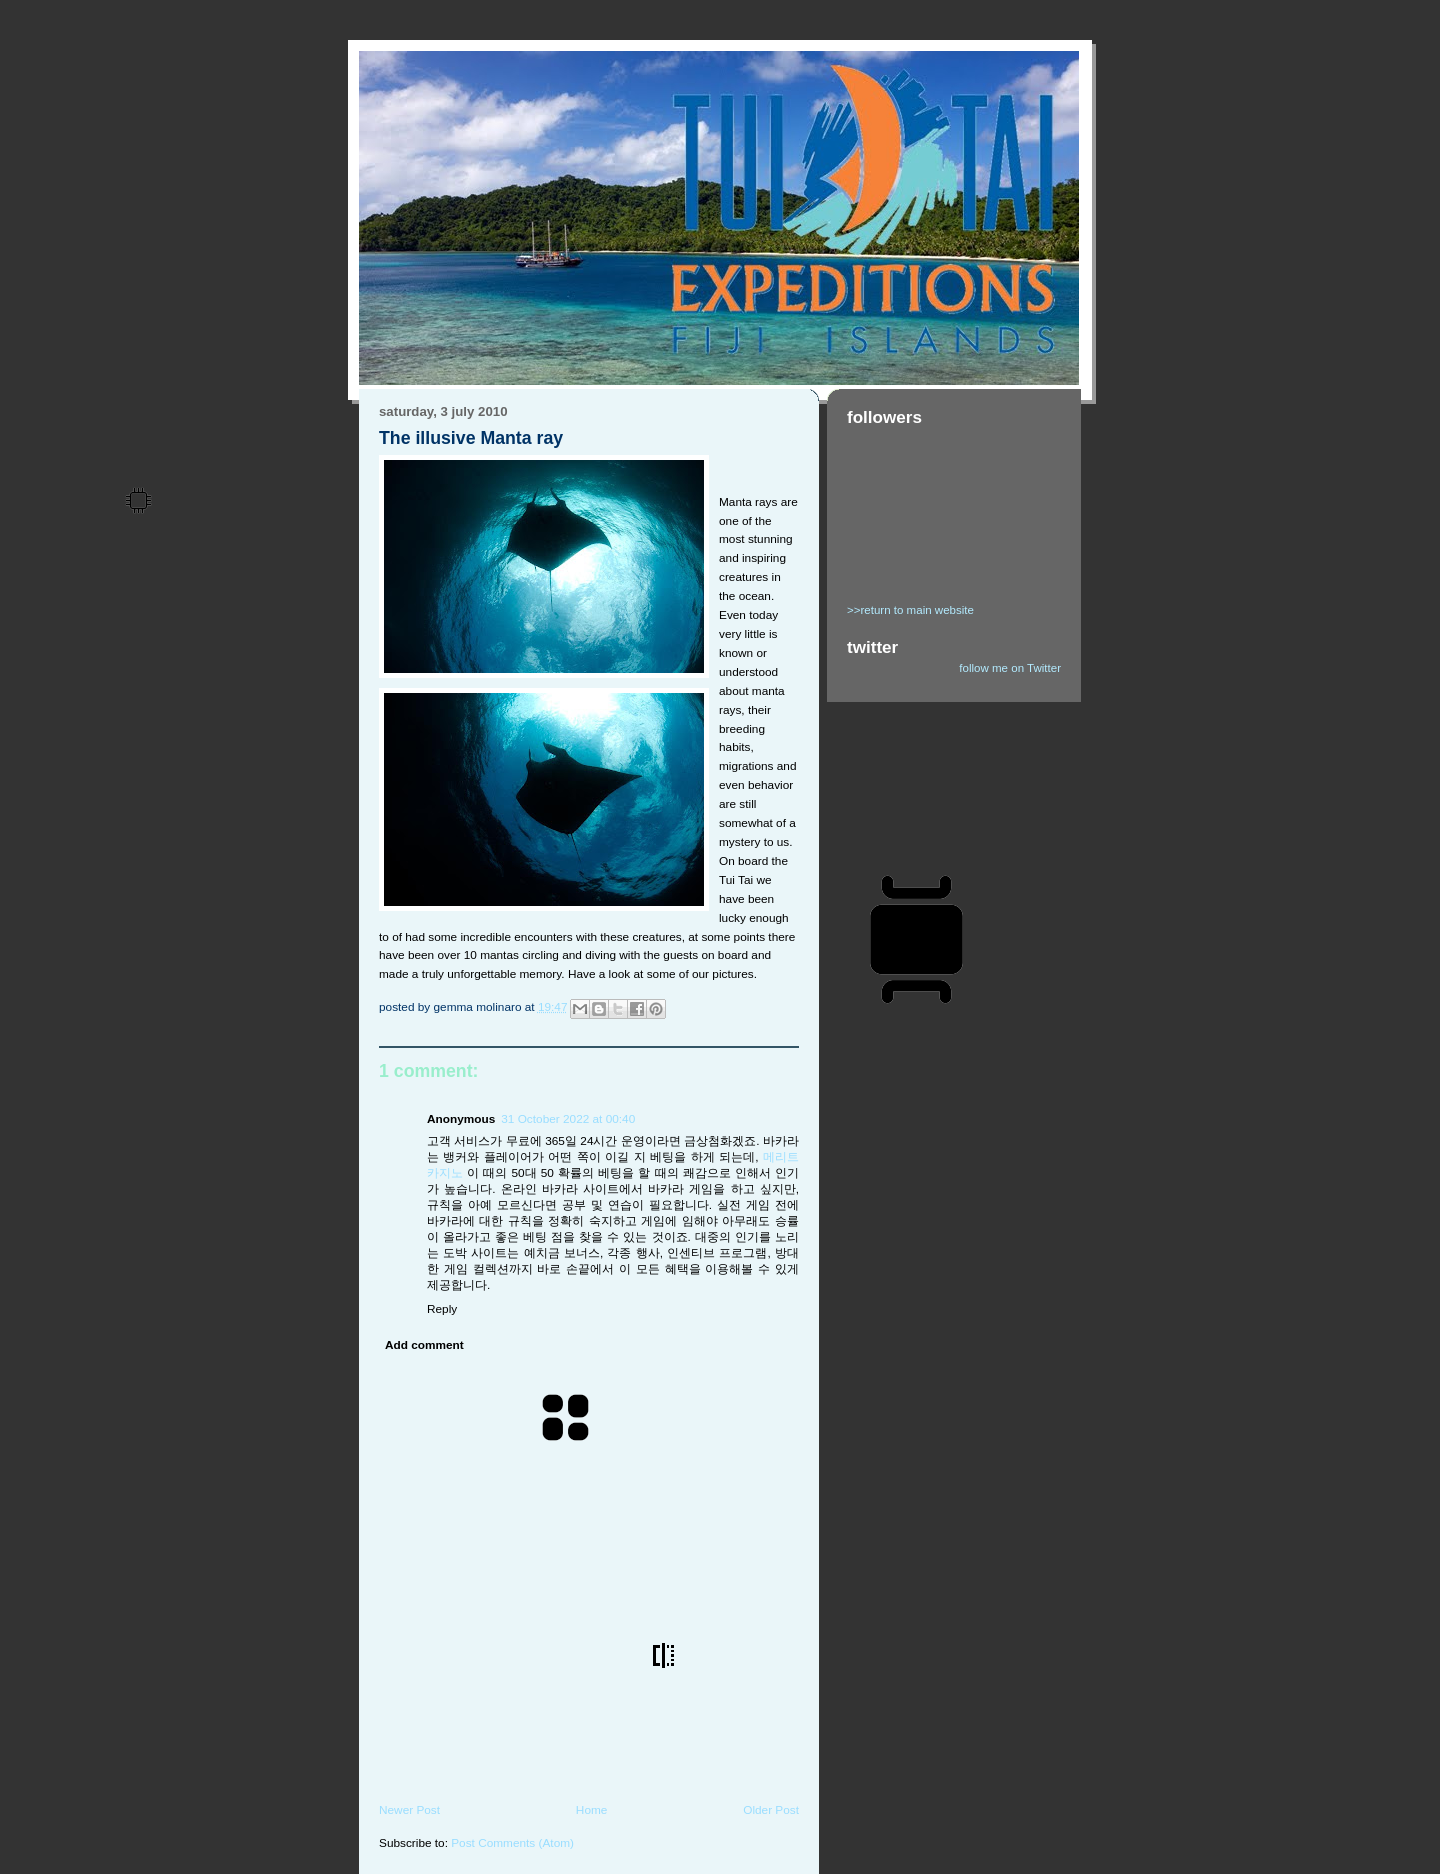 The height and width of the screenshot is (1874, 1440). I want to click on flip image horizontally, so click(663, 1655).